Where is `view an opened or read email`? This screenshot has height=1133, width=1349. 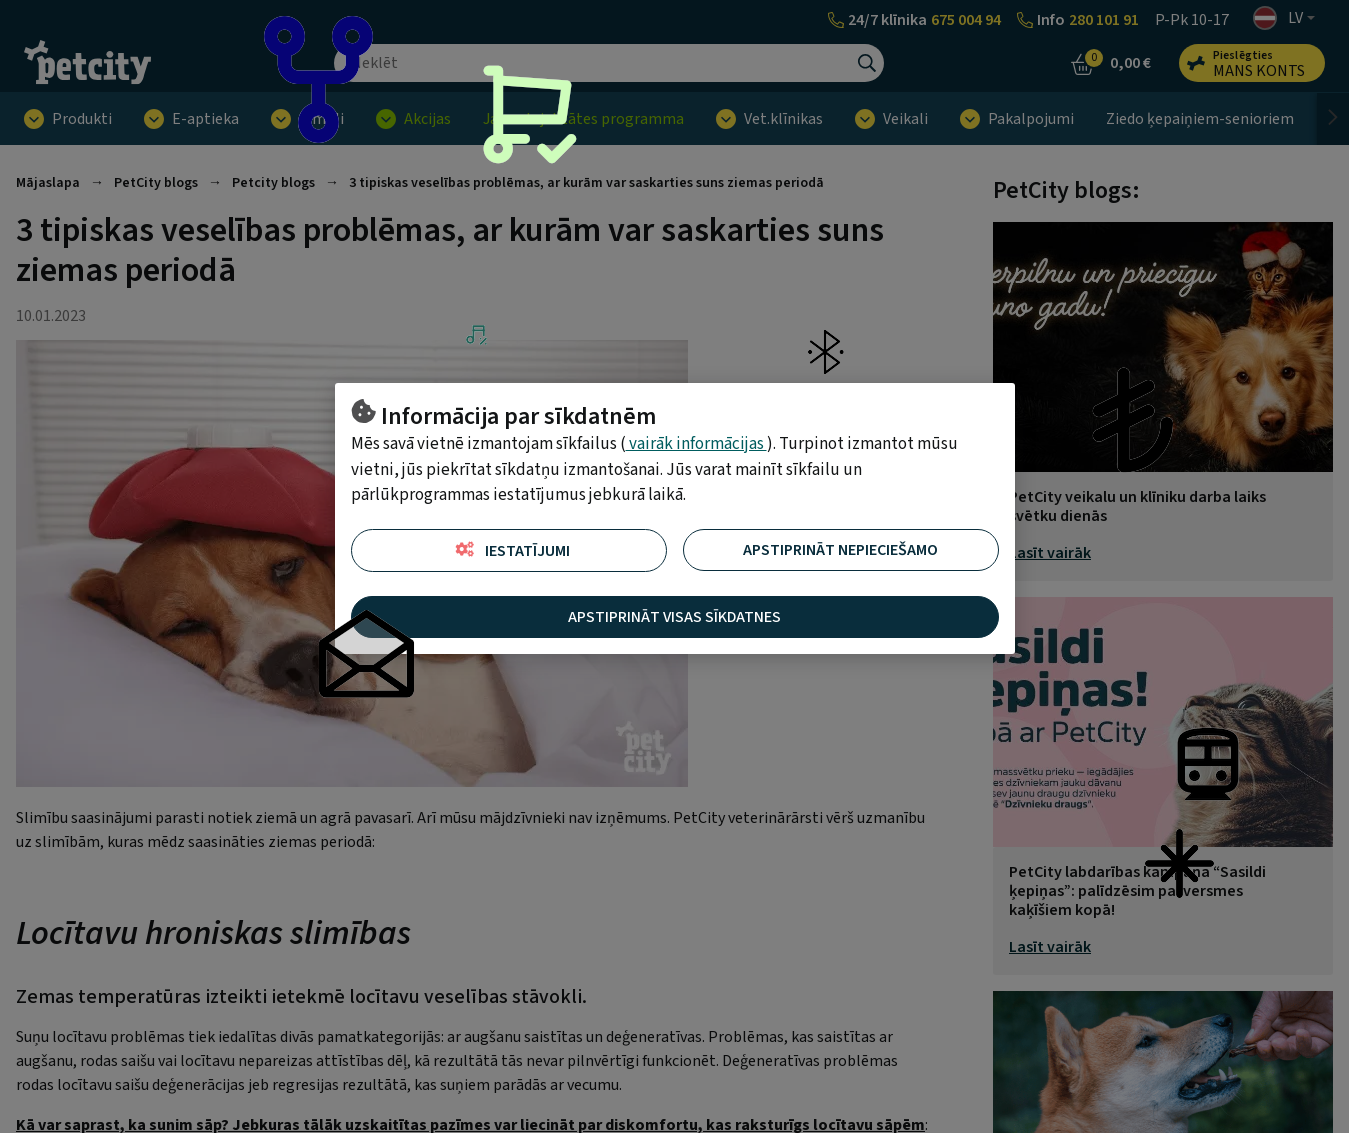 view an opened or read email is located at coordinates (366, 657).